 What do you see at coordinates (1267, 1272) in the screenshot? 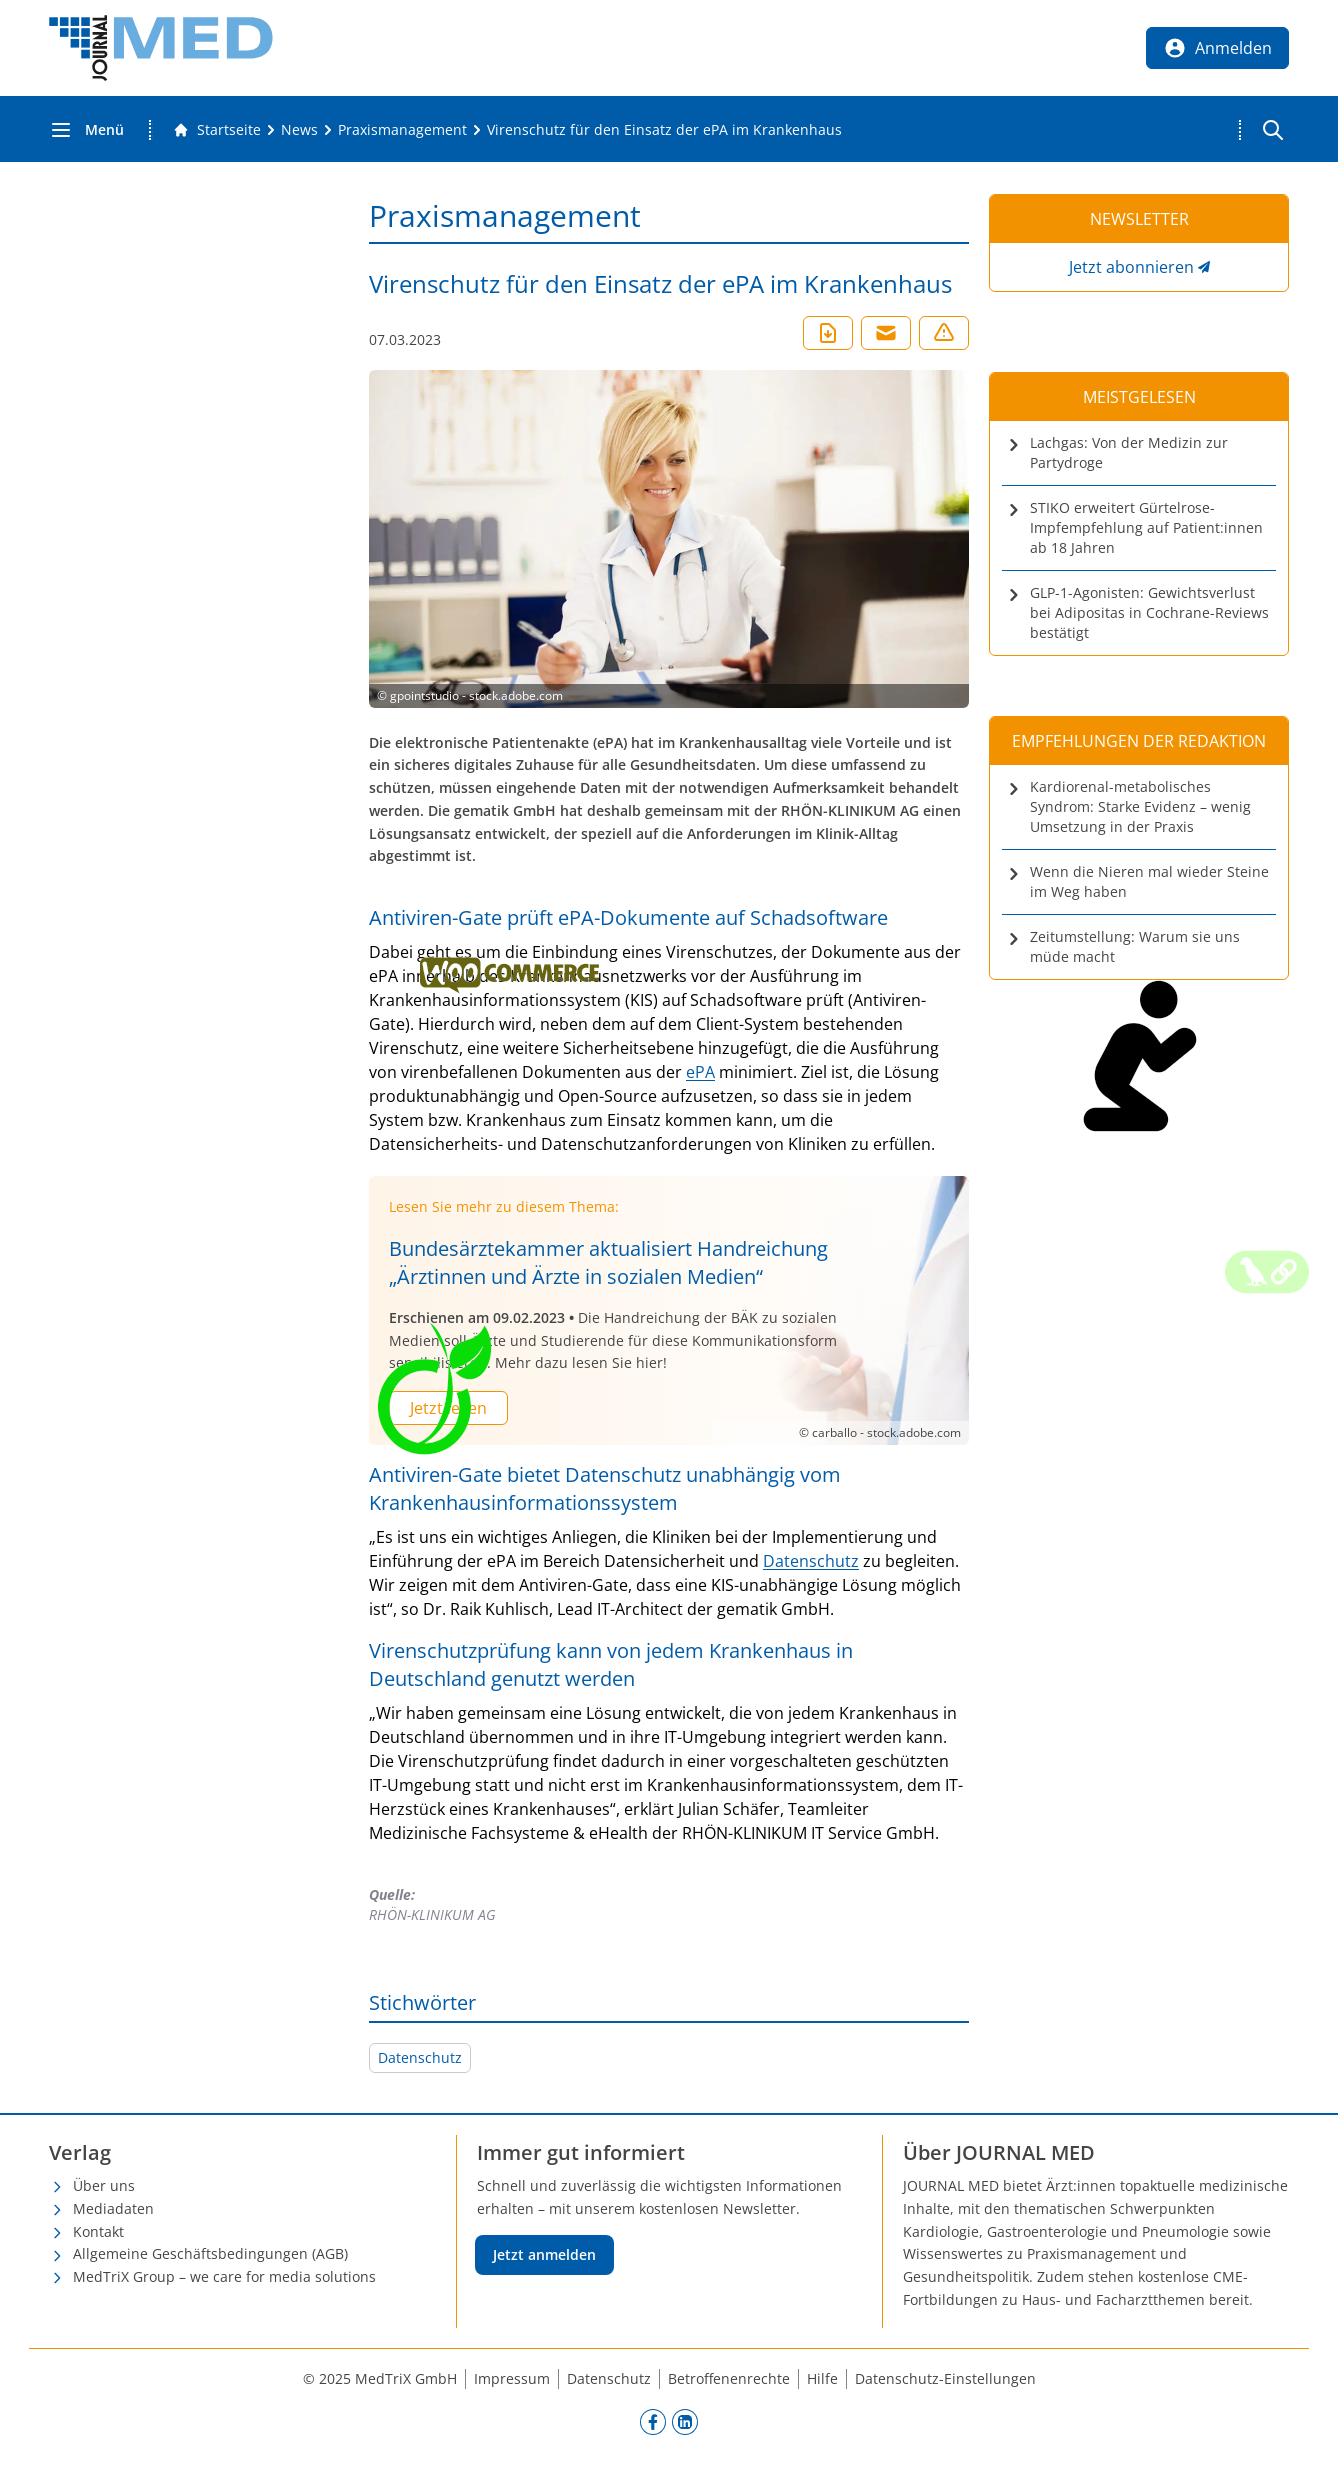
I see `langchain official logo` at bounding box center [1267, 1272].